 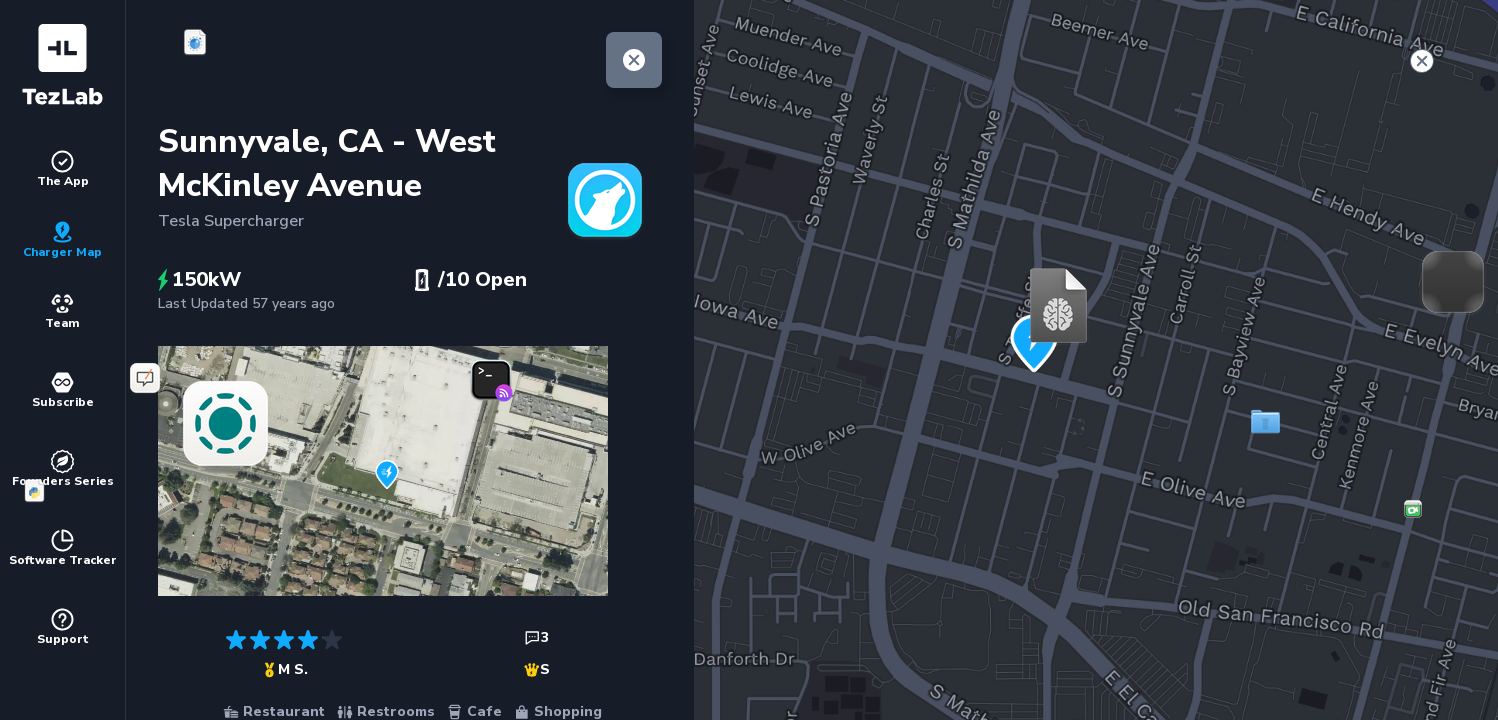 I want to click on open Intego security software folder, so click(x=1265, y=421).